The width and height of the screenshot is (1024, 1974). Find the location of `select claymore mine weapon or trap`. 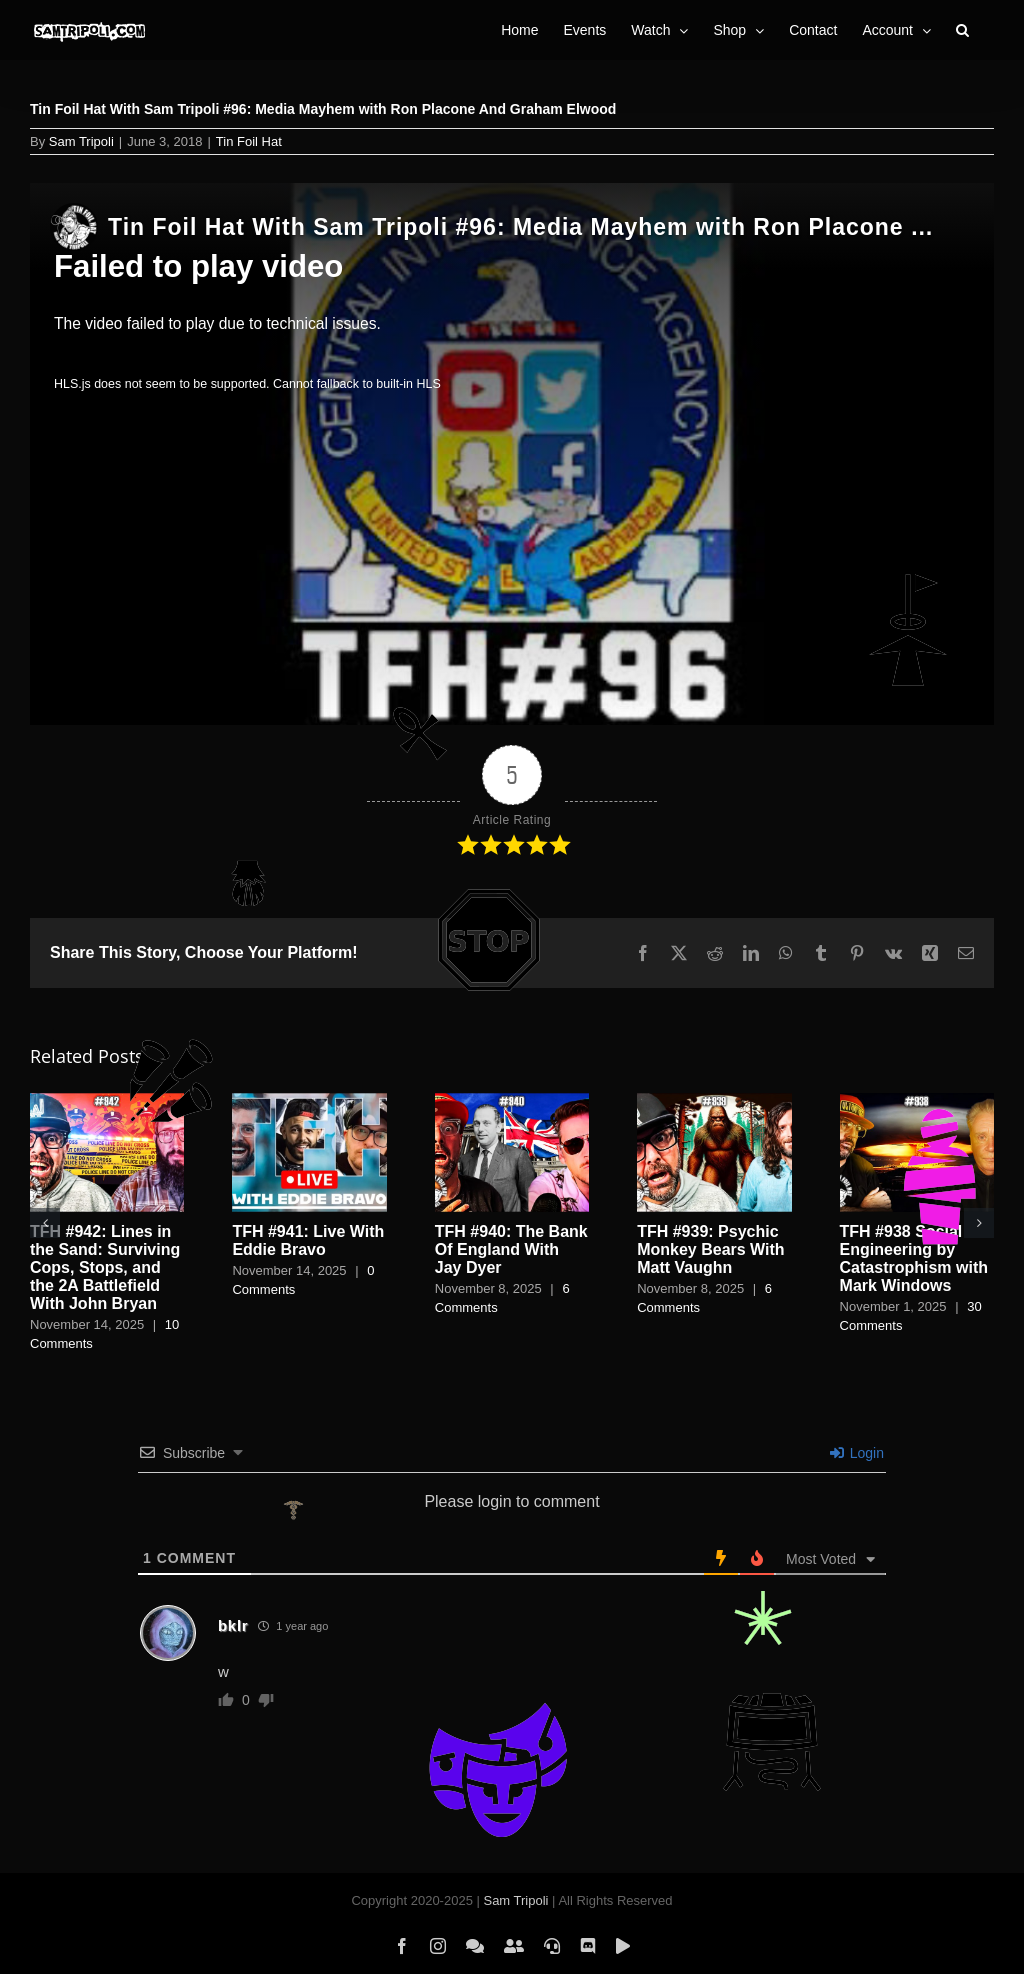

select claymore mine weapon or trap is located at coordinates (772, 1741).